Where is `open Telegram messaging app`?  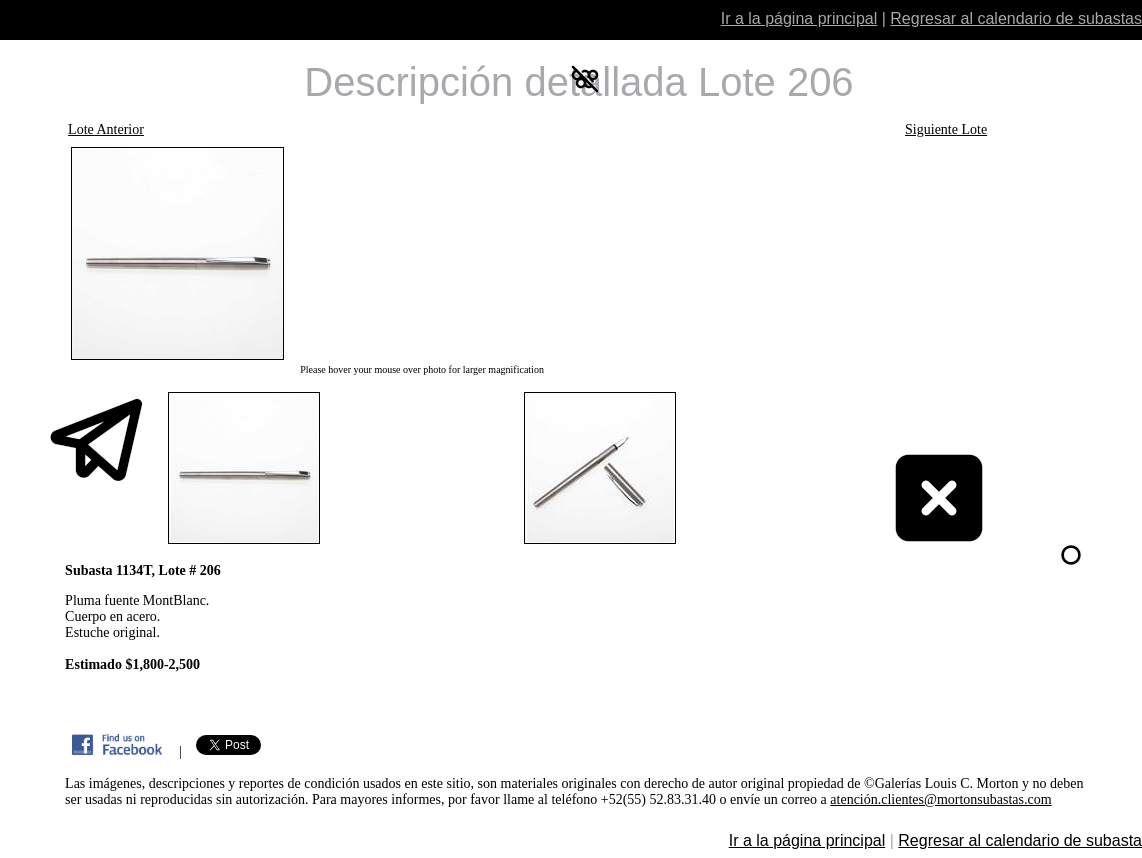
open Telegram messaging app is located at coordinates (99, 441).